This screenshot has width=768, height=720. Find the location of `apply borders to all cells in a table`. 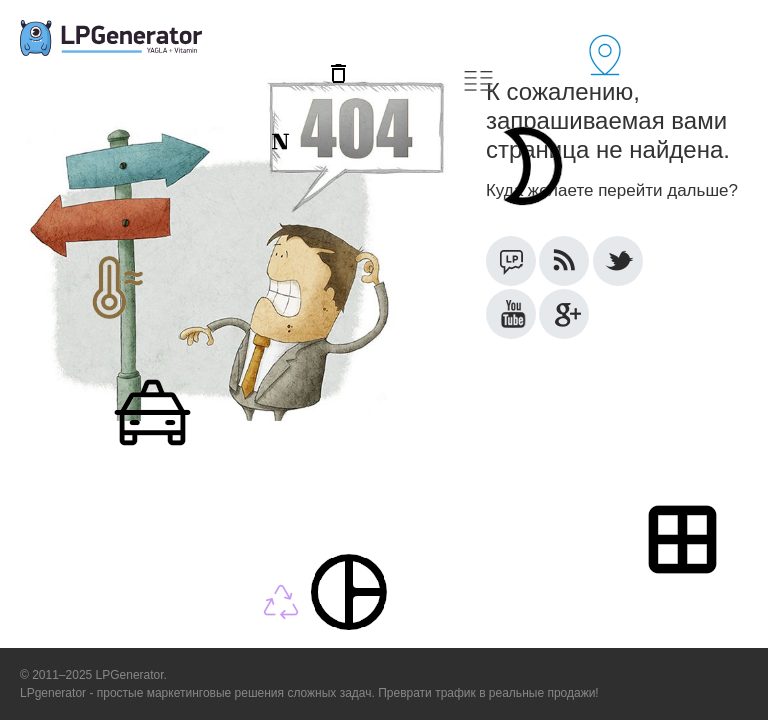

apply borders to all cells in a table is located at coordinates (682, 539).